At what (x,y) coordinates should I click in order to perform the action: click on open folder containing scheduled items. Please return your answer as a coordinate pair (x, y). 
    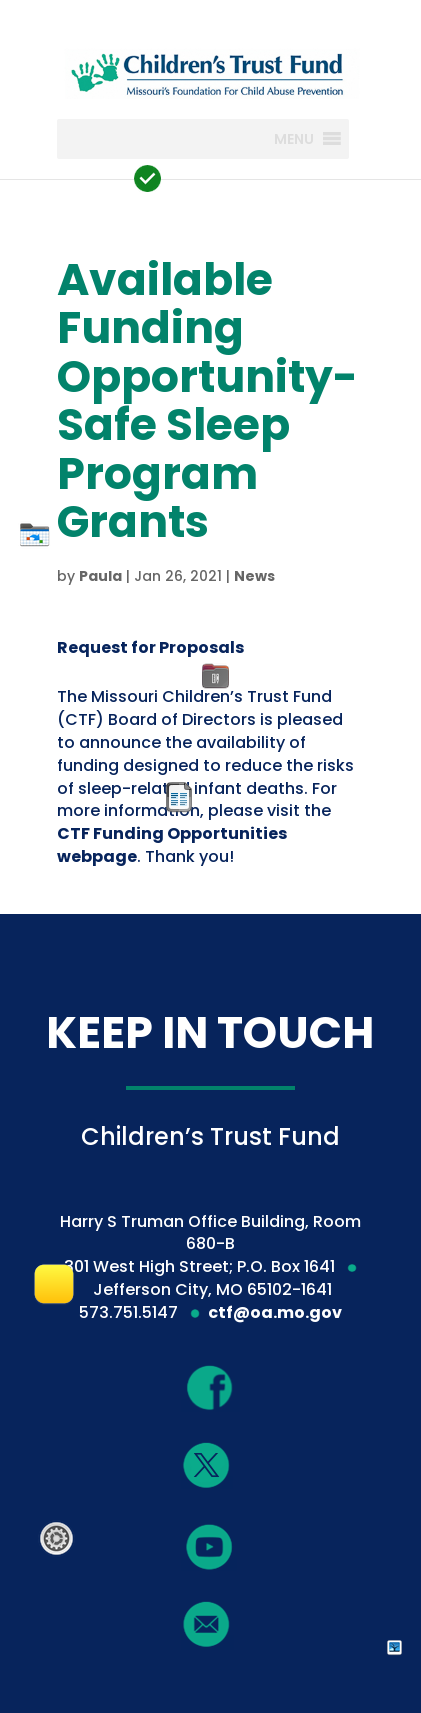
    Looking at the image, I should click on (34, 535).